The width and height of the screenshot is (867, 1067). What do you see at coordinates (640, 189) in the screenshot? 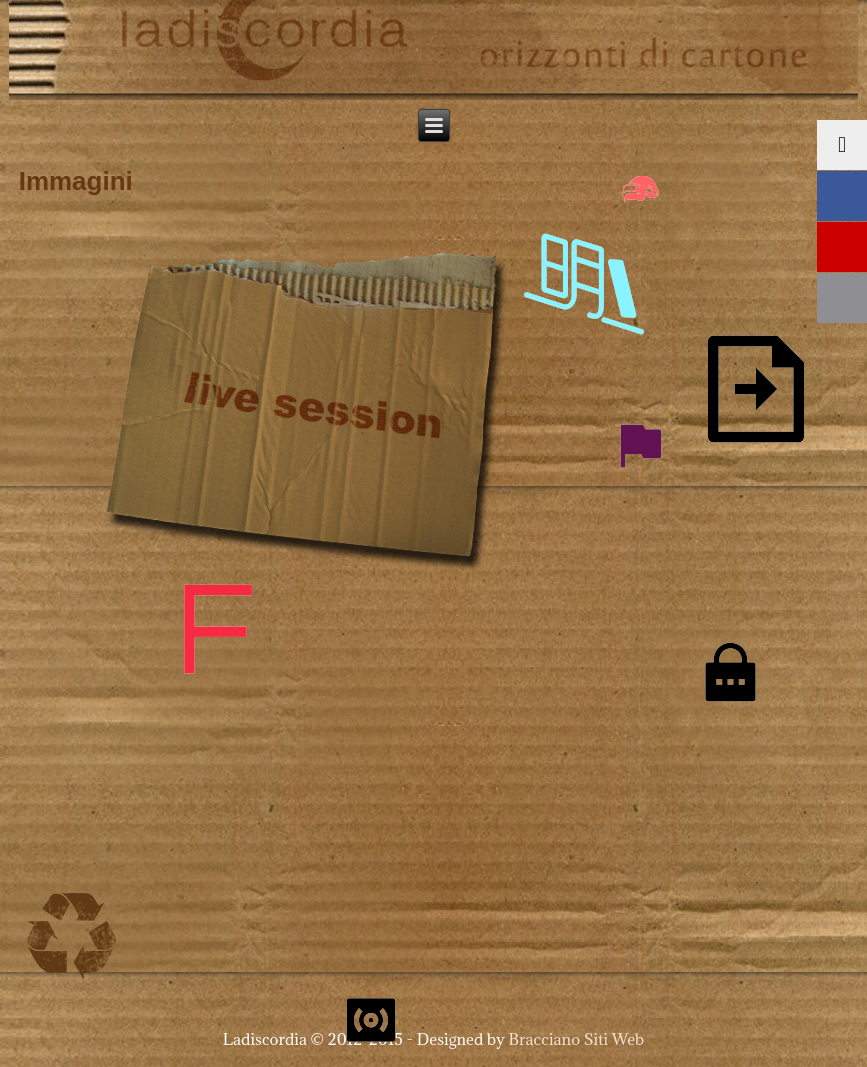
I see `launch PUBG (PlayerUnknown's Battlegrounds) game` at bounding box center [640, 189].